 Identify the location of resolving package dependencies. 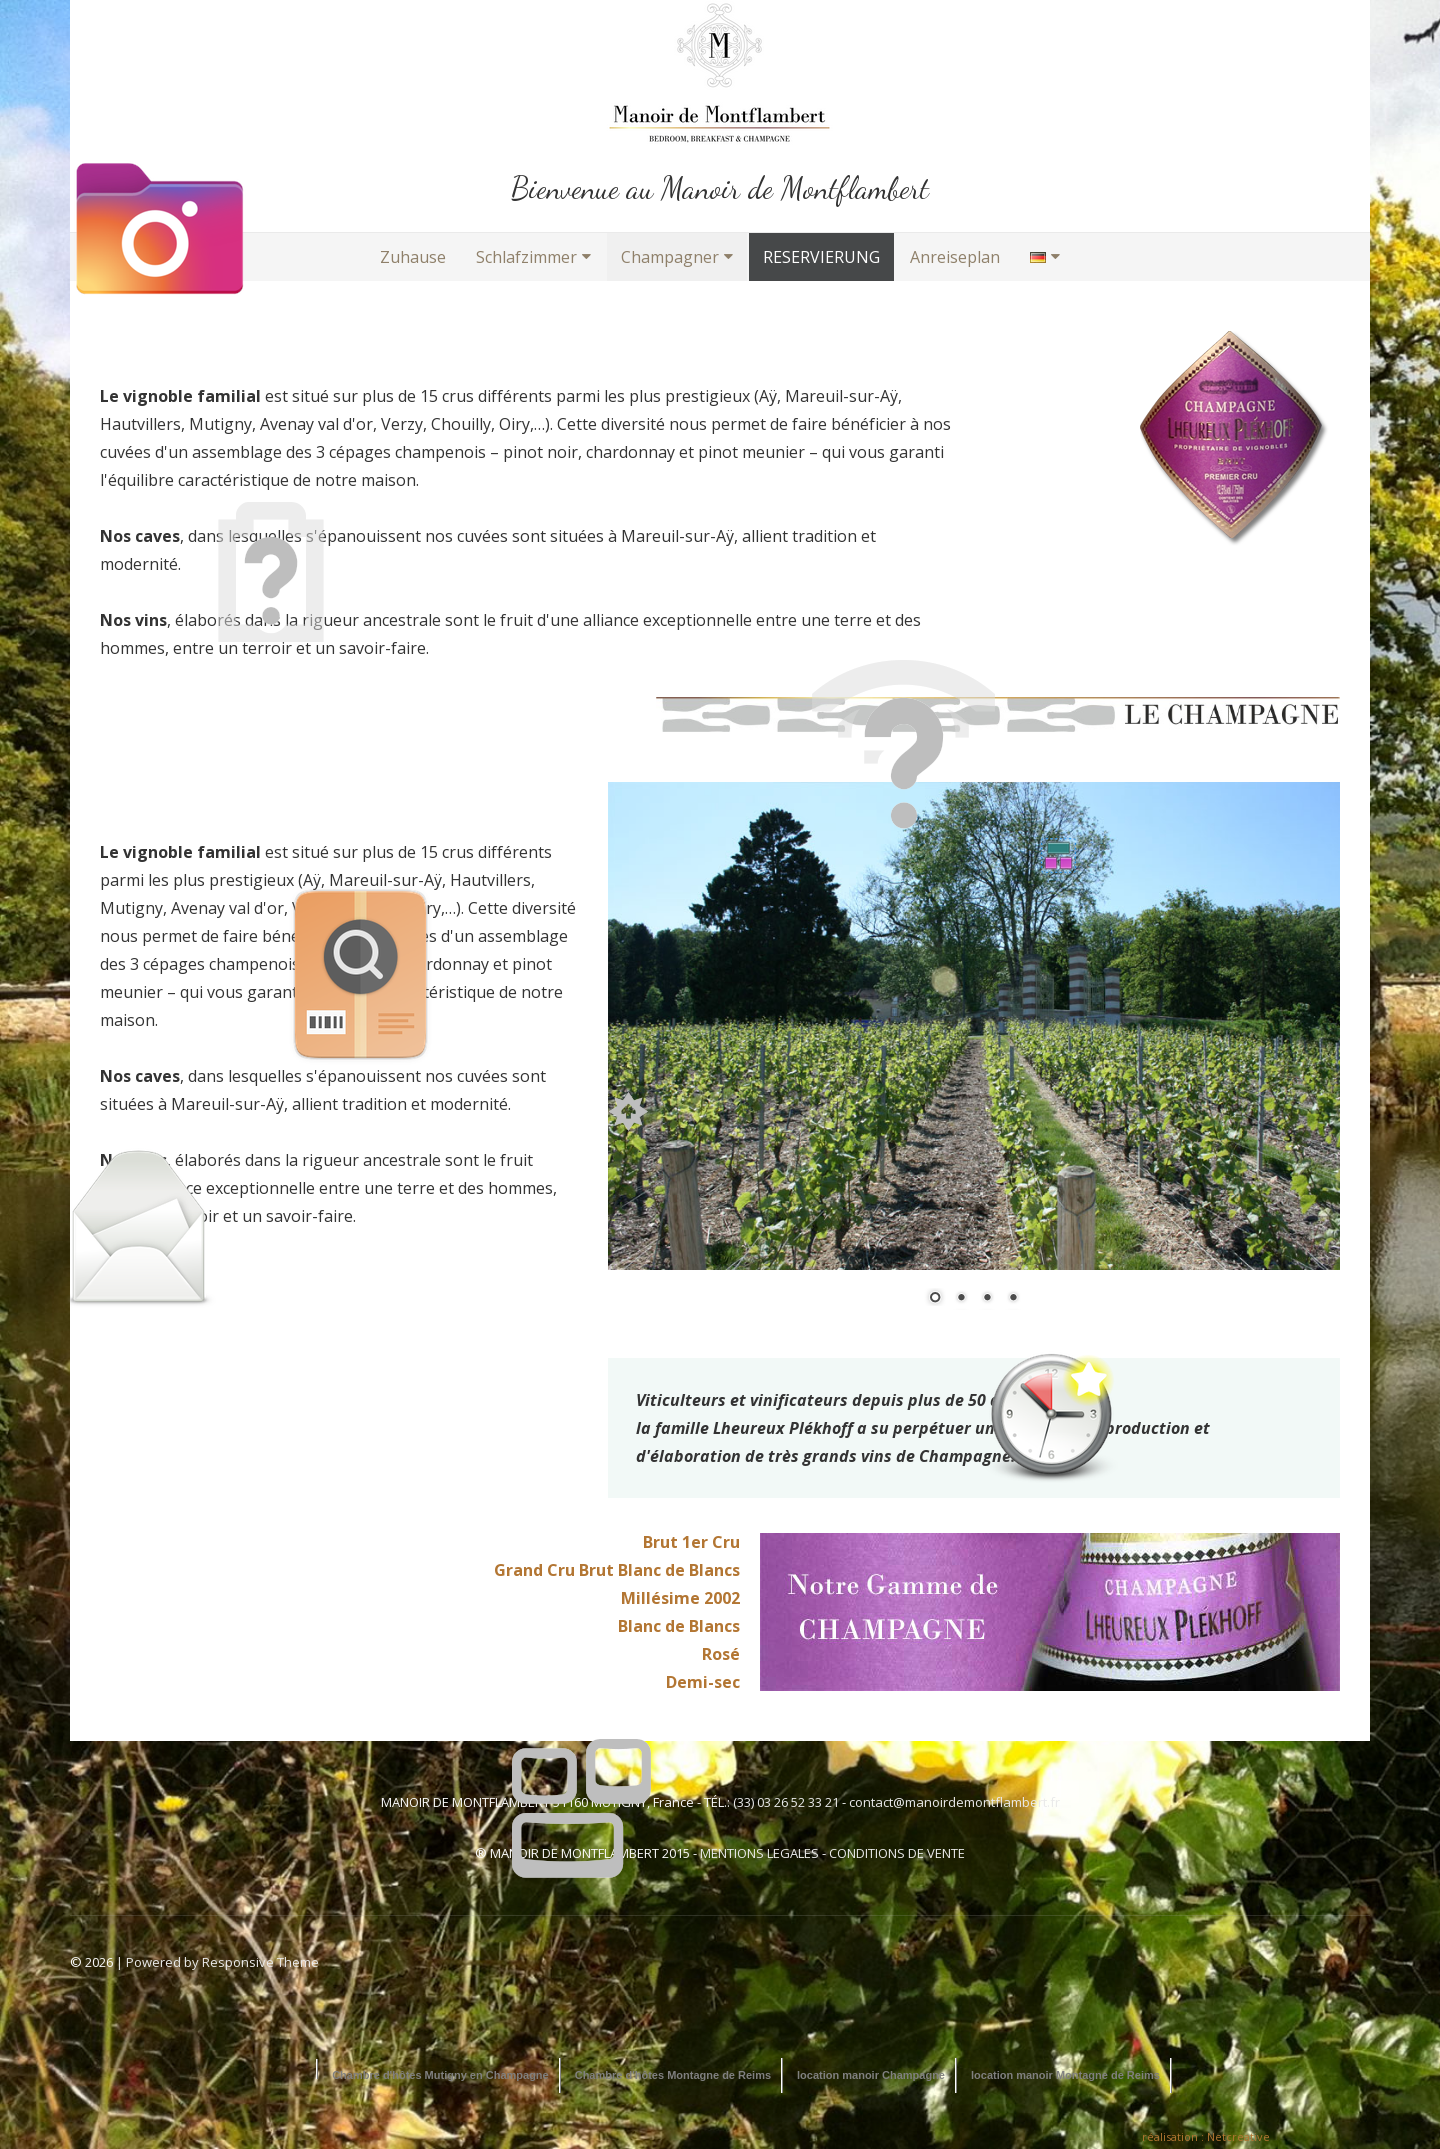
(360, 974).